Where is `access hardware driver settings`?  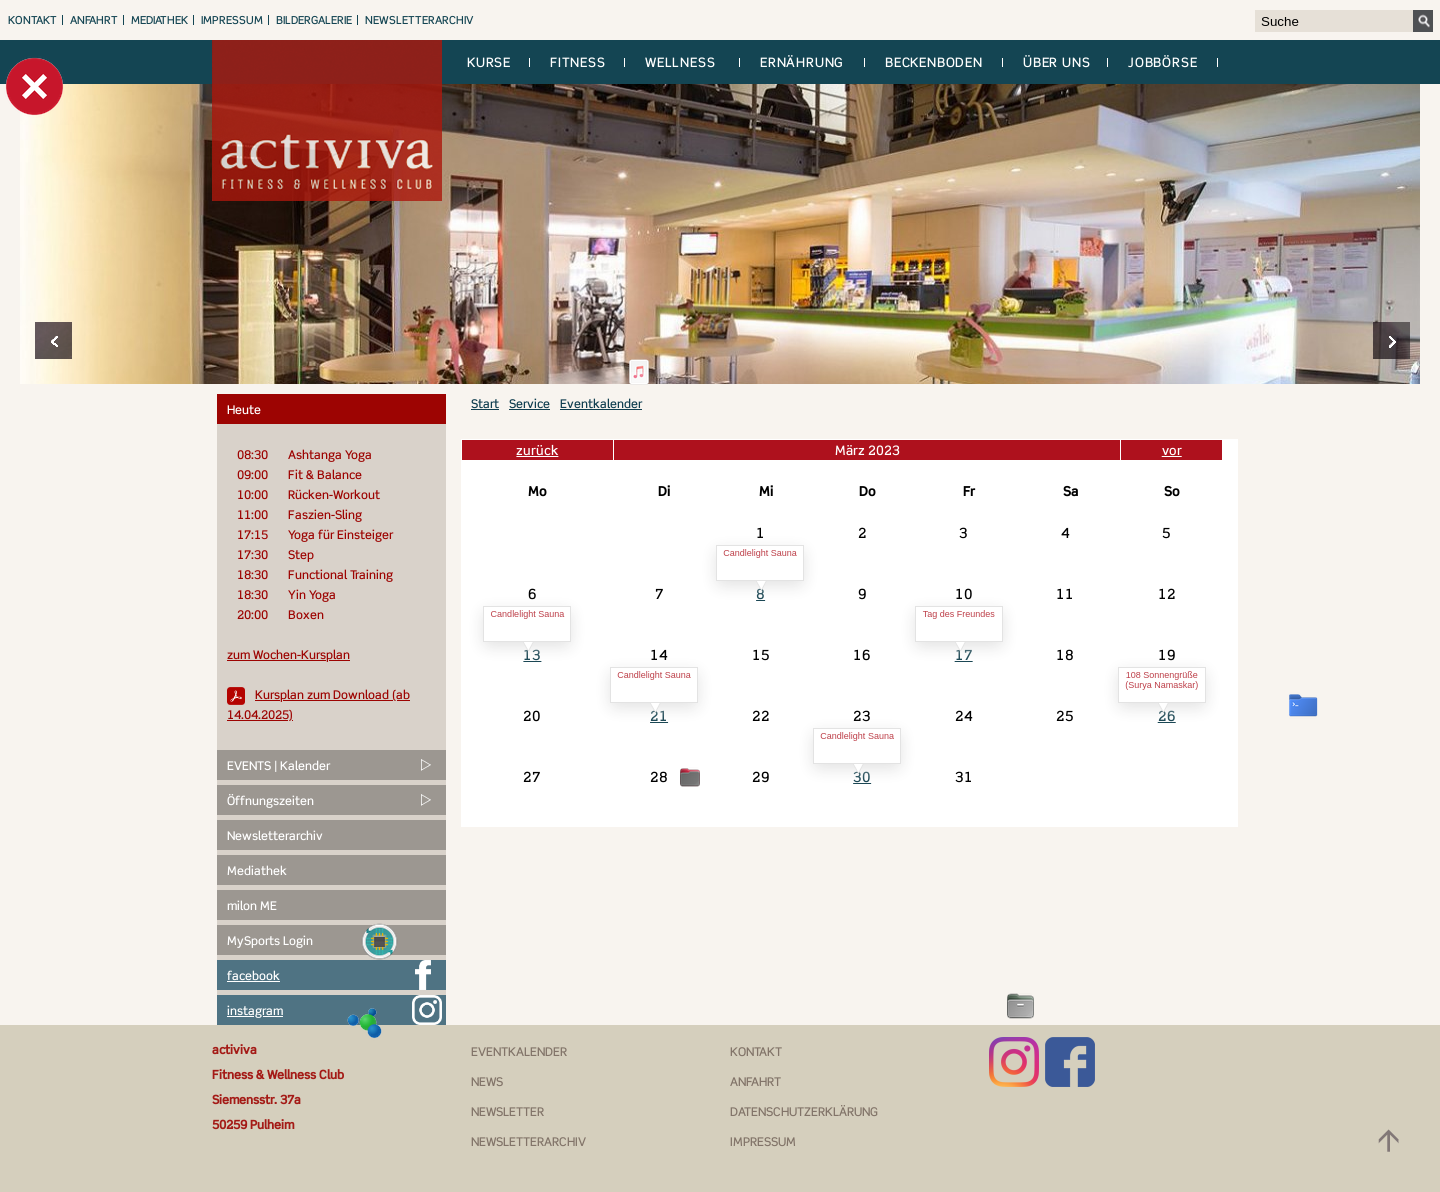
access hardware driver settings is located at coordinates (379, 941).